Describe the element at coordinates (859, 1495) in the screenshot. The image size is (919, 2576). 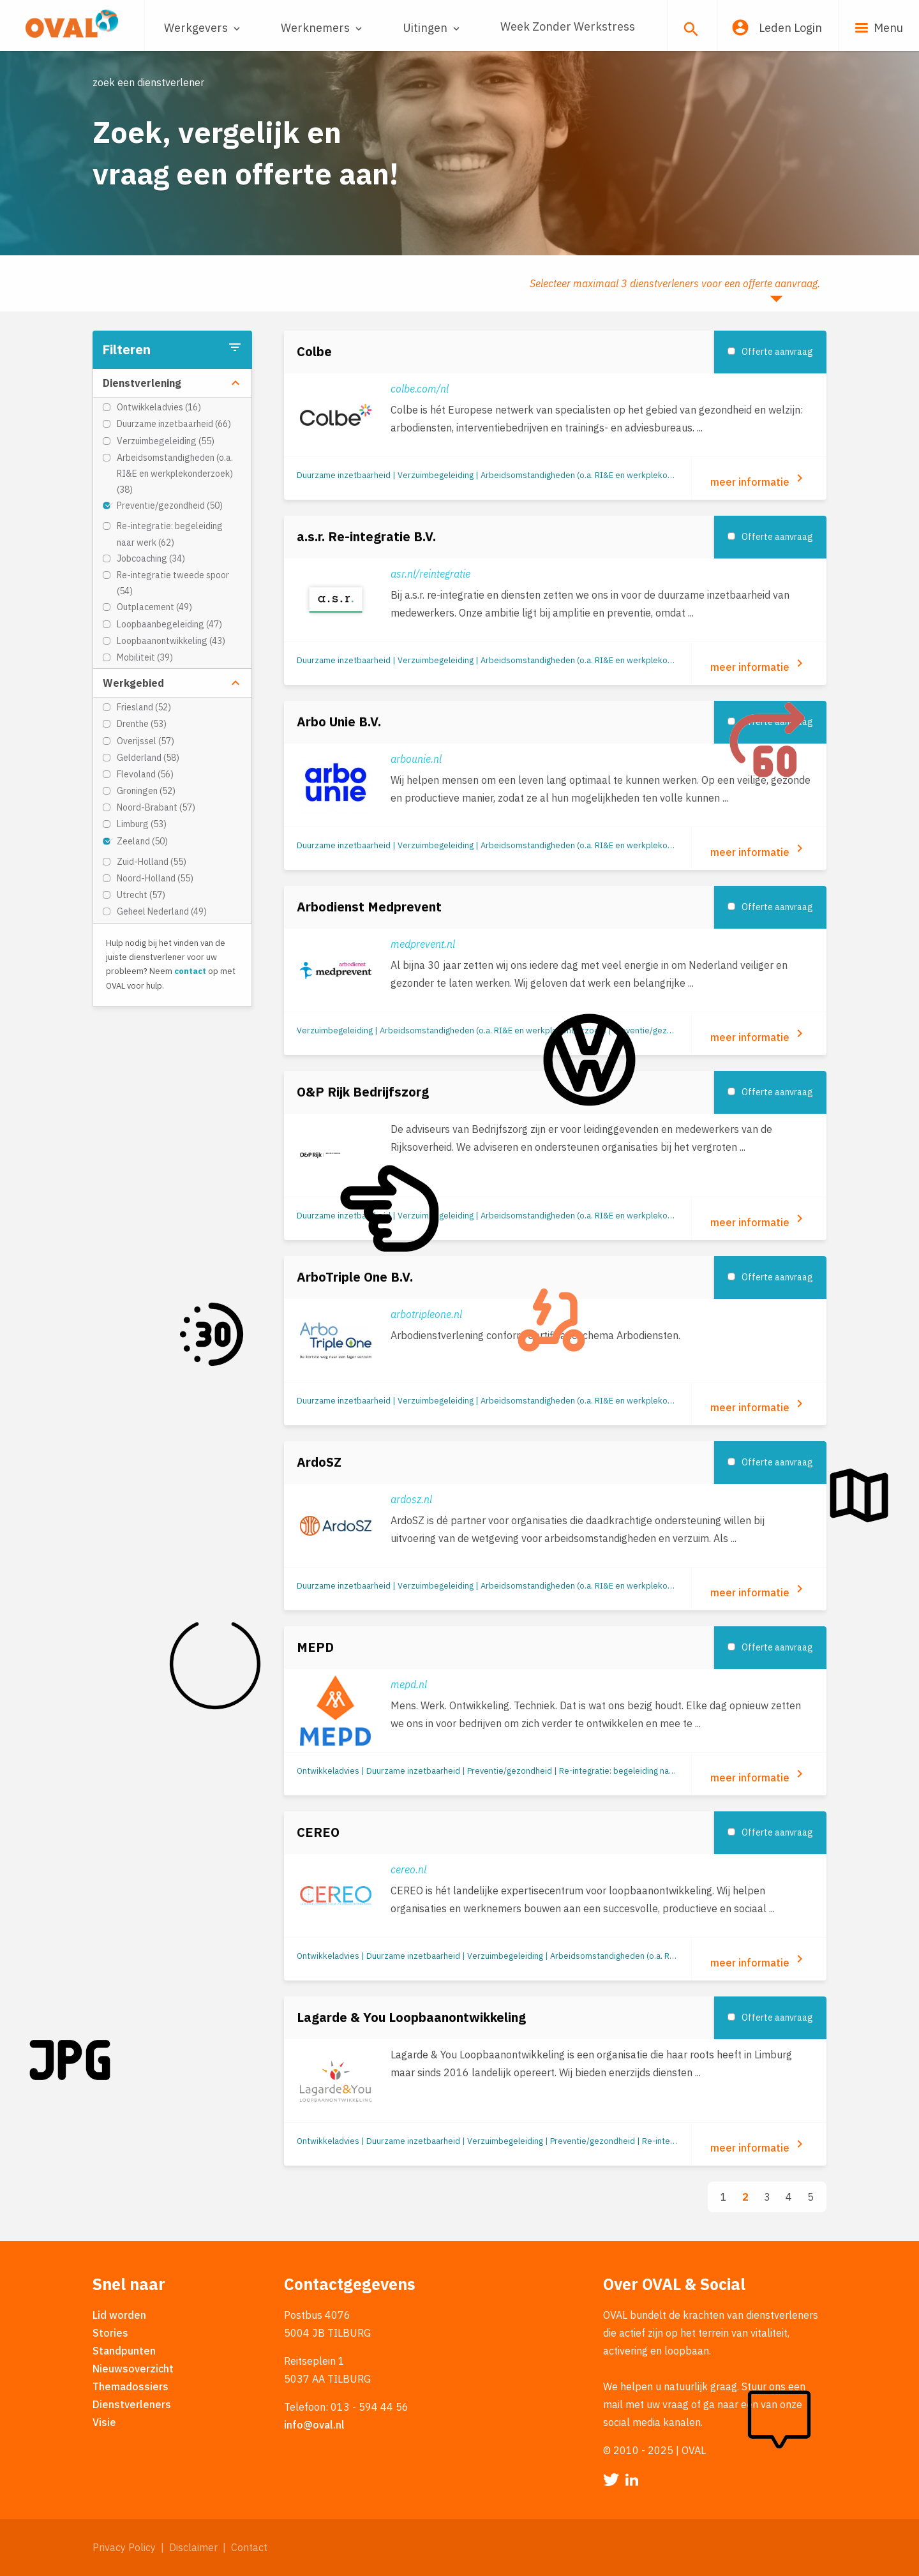
I see `view map or navigation` at that location.